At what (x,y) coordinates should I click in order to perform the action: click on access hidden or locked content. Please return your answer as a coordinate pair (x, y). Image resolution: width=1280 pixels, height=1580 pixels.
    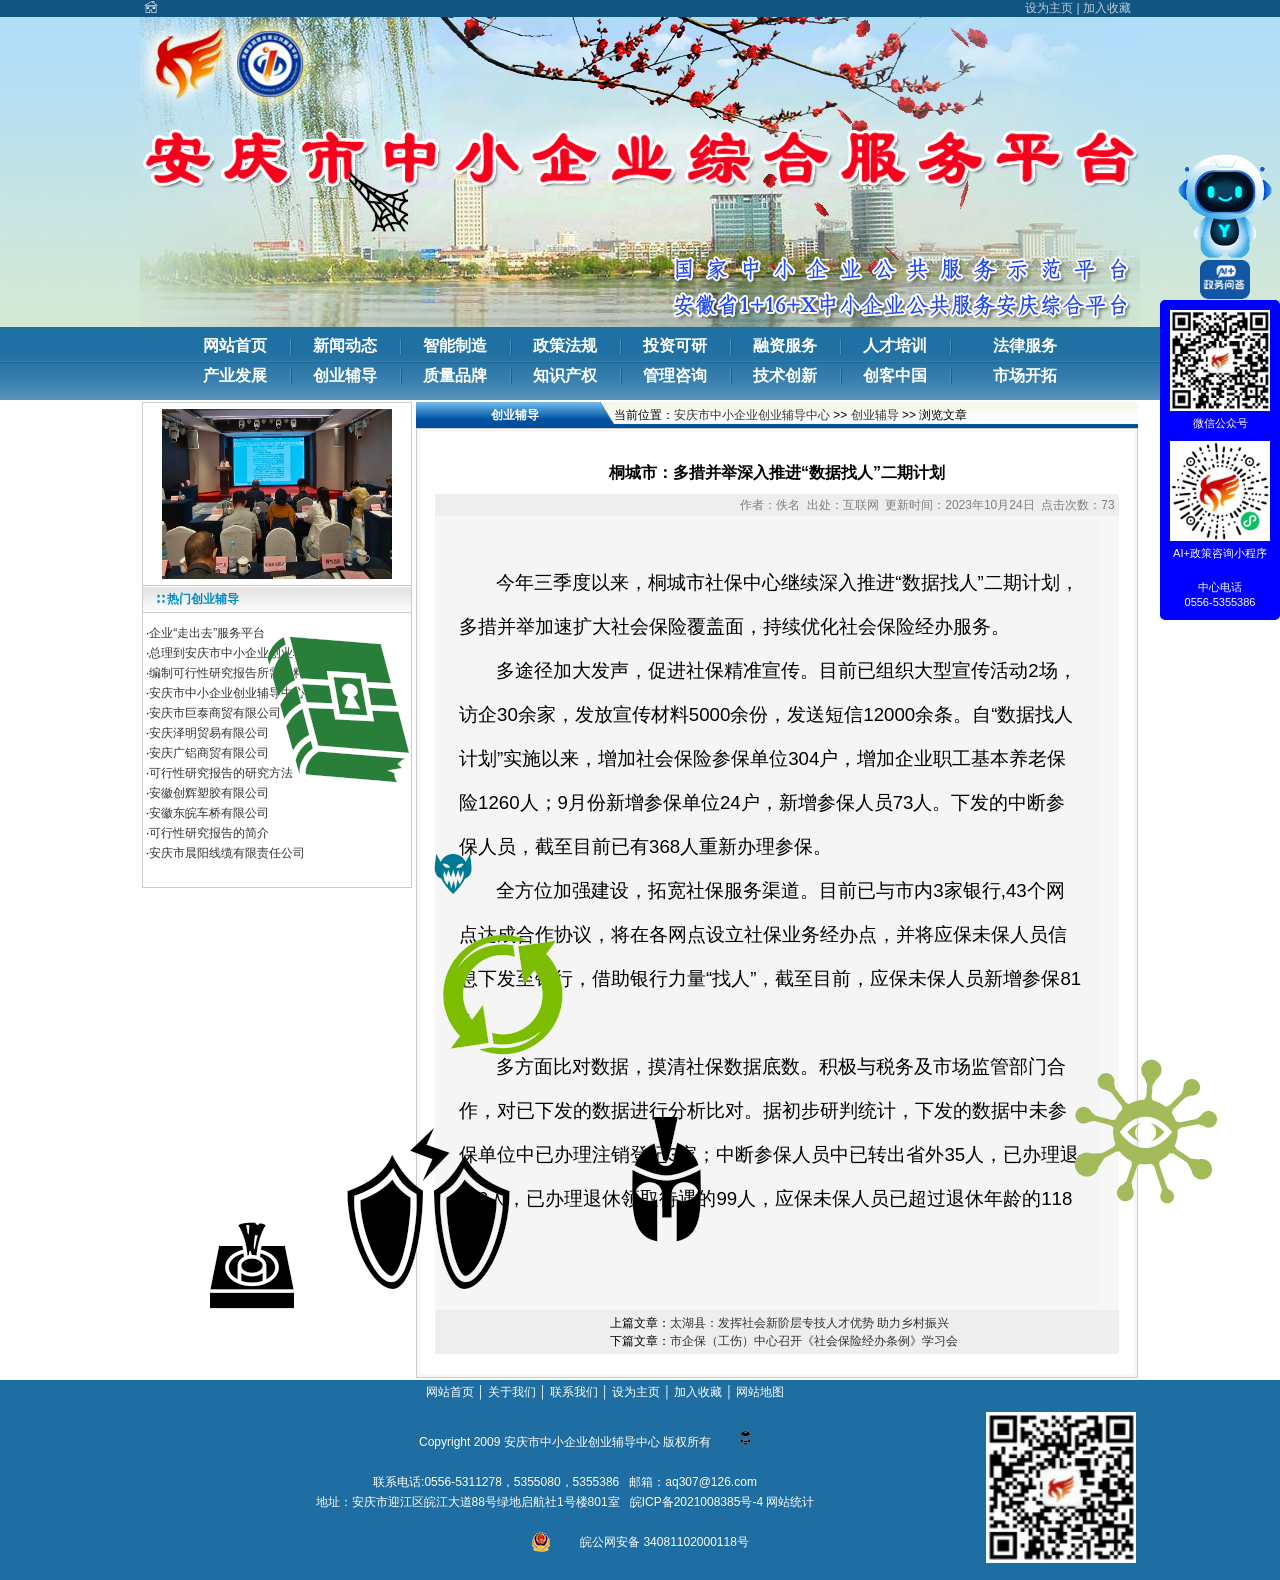
    Looking at the image, I should click on (338, 709).